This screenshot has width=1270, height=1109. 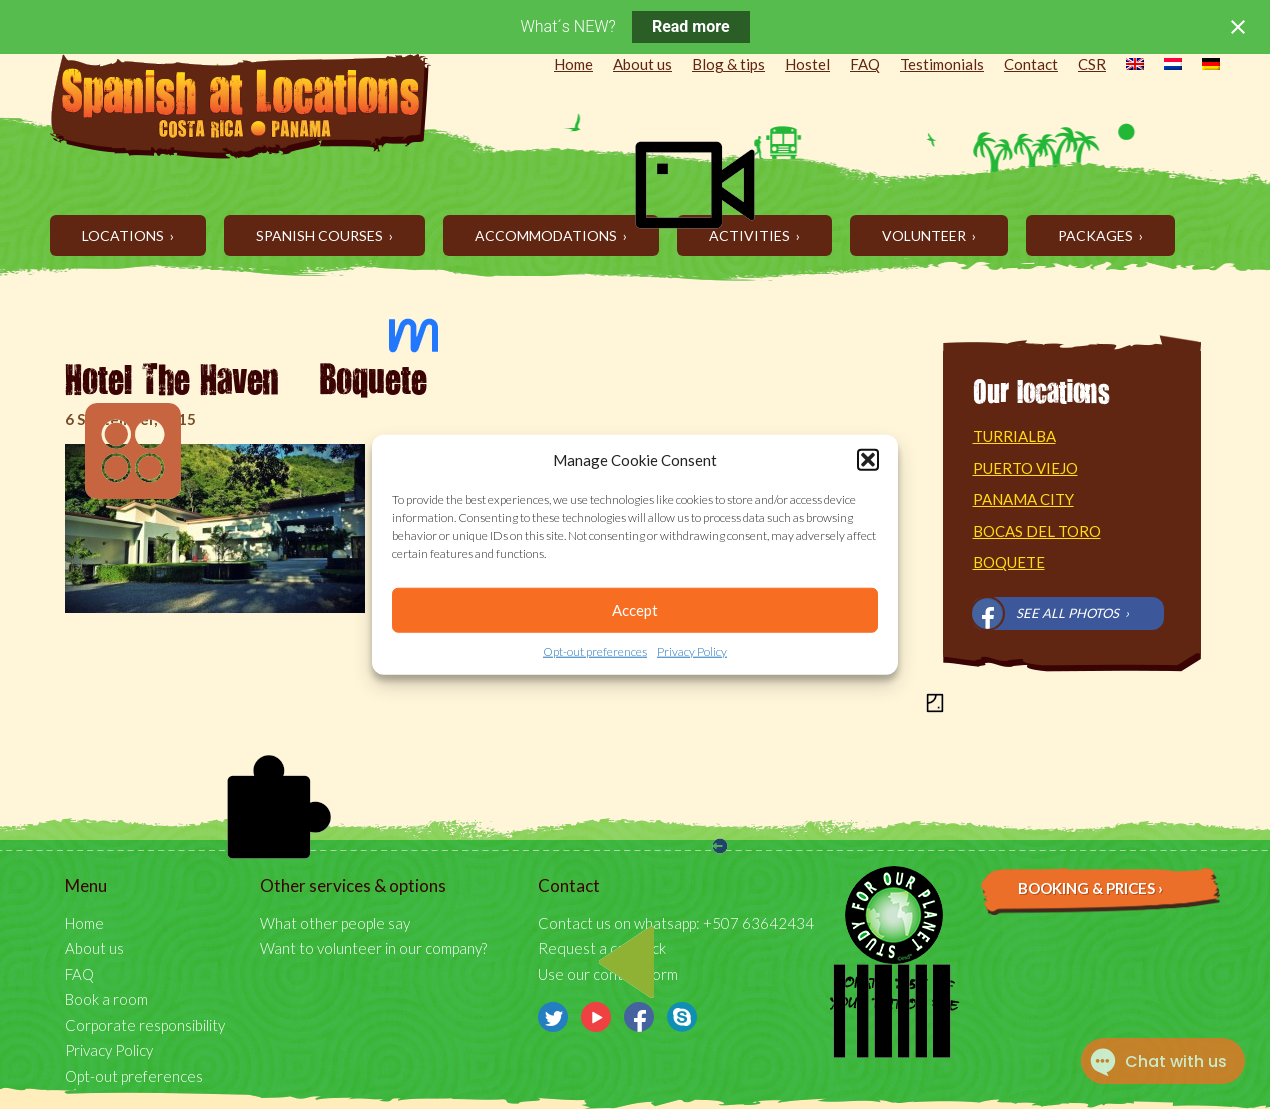 I want to click on start recording a video, so click(x=695, y=185).